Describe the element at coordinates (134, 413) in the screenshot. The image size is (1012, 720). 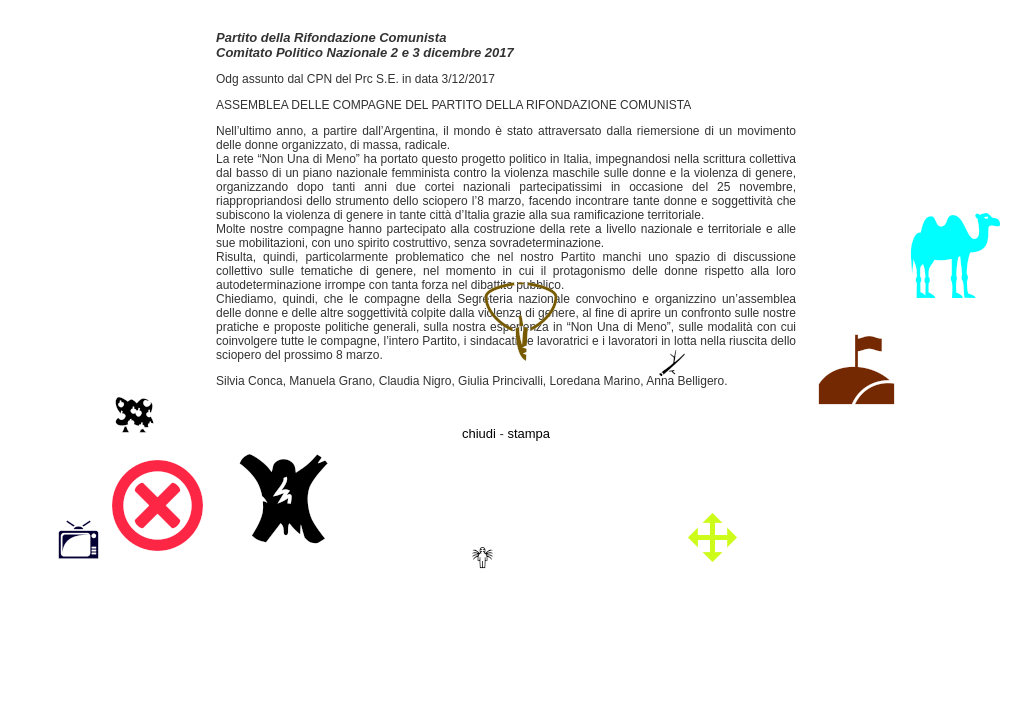
I see `collect or harvest berries` at that location.